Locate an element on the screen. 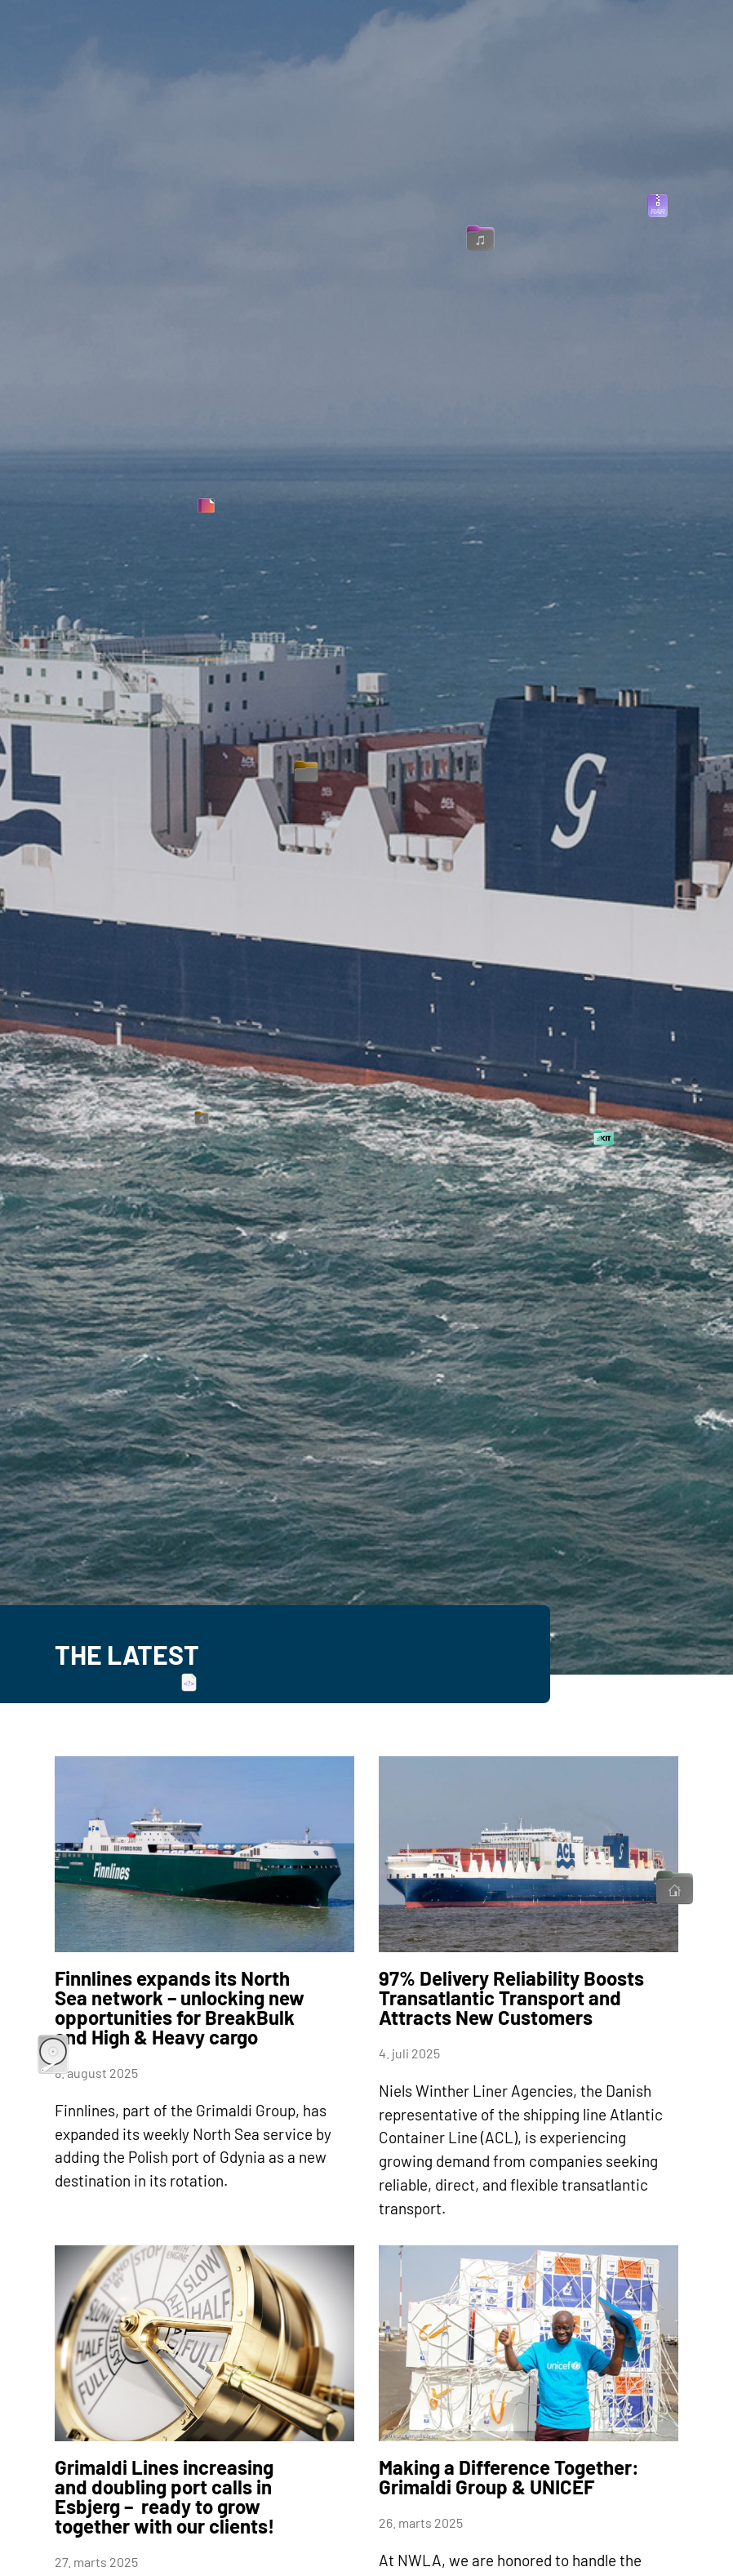 Image resolution: width=733 pixels, height=2576 pixels. indicates an open or currently accessed folder is located at coordinates (306, 771).